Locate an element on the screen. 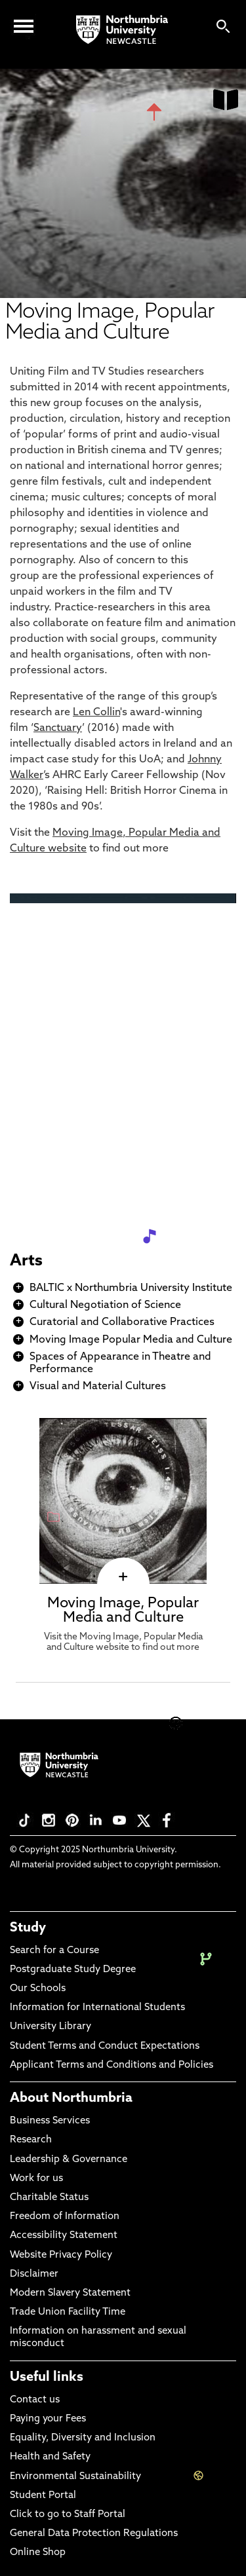 The height and width of the screenshot is (2576, 246). open music player or audio library is located at coordinates (150, 1236).